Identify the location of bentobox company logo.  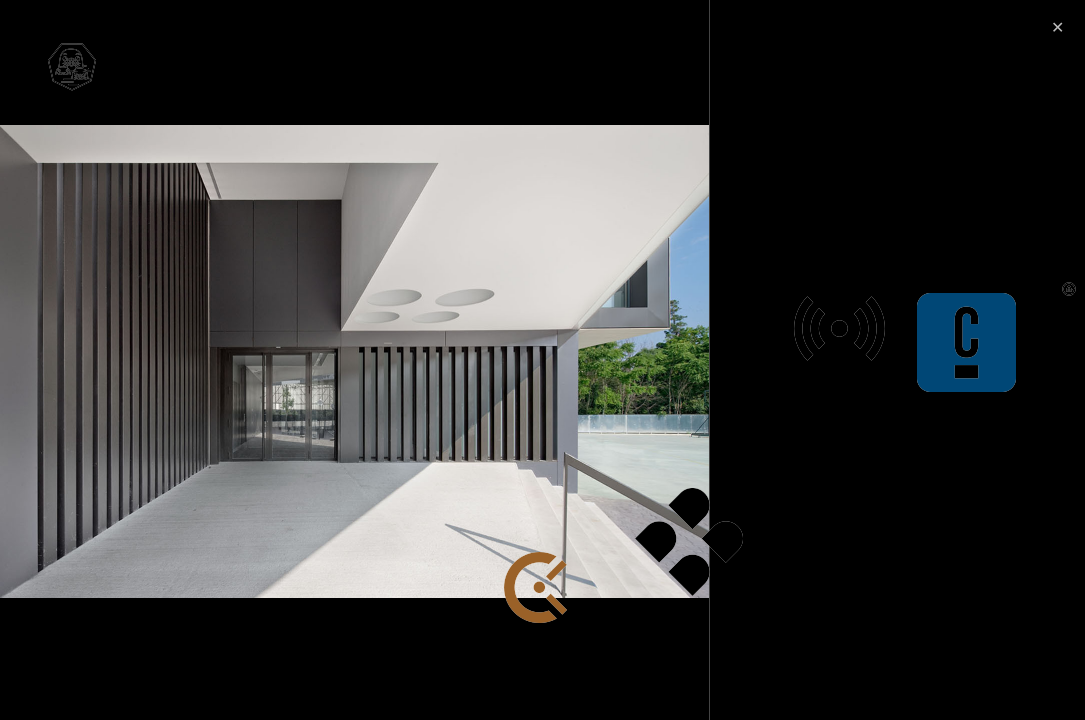
(689, 542).